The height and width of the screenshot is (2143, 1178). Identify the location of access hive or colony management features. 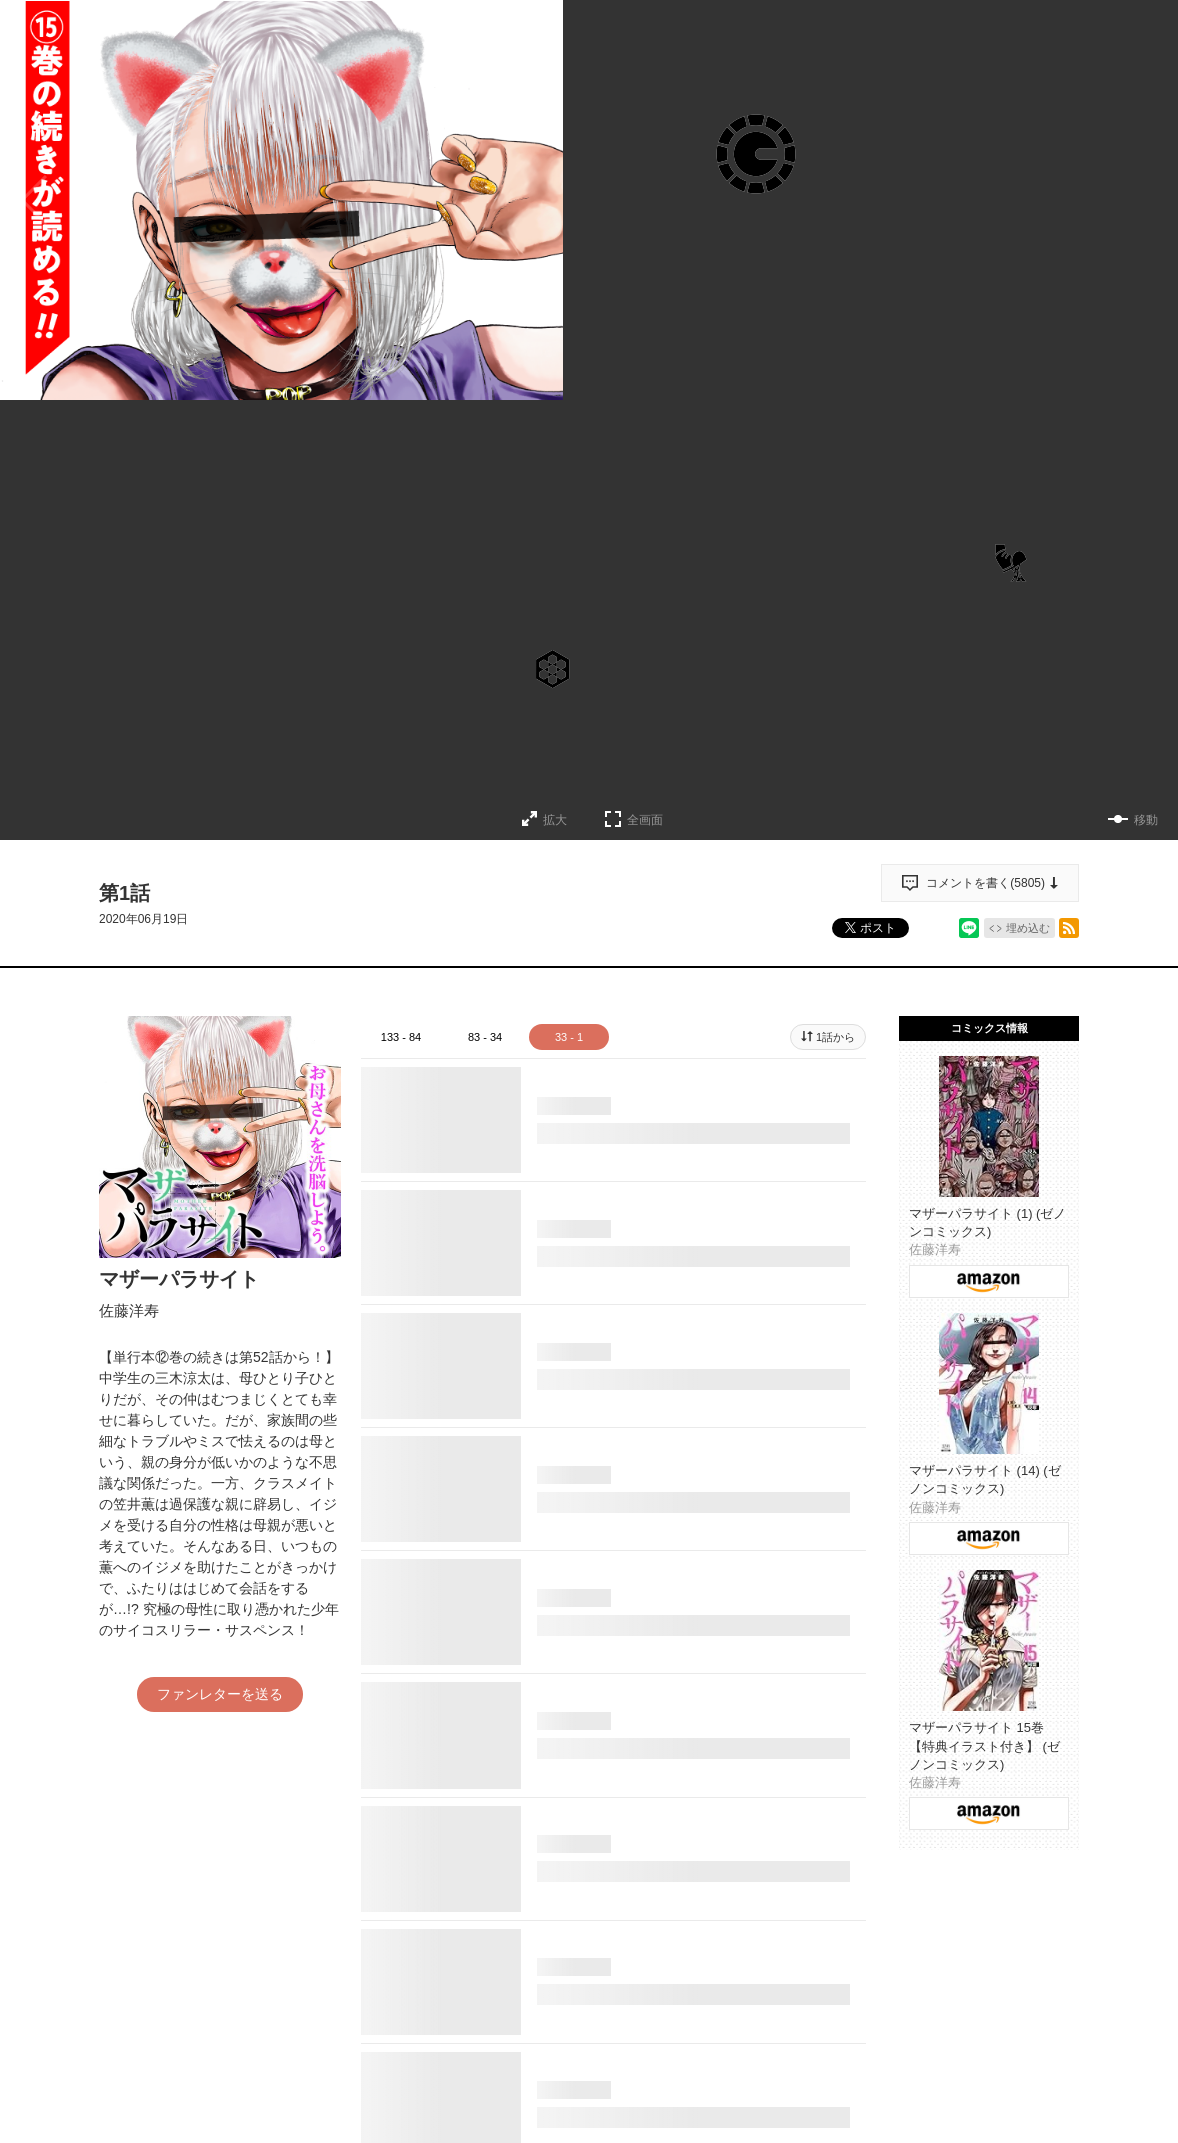
(553, 669).